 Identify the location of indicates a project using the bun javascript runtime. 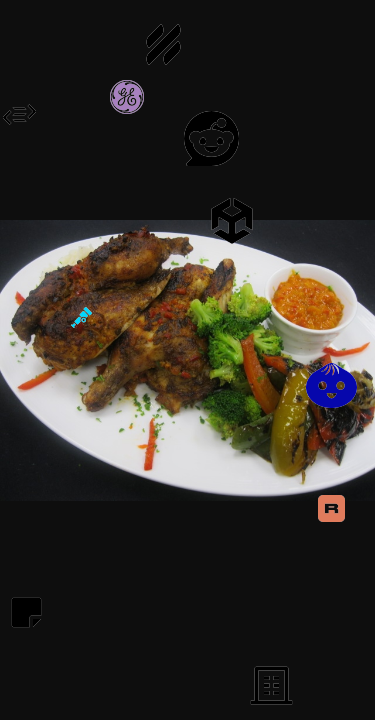
(331, 385).